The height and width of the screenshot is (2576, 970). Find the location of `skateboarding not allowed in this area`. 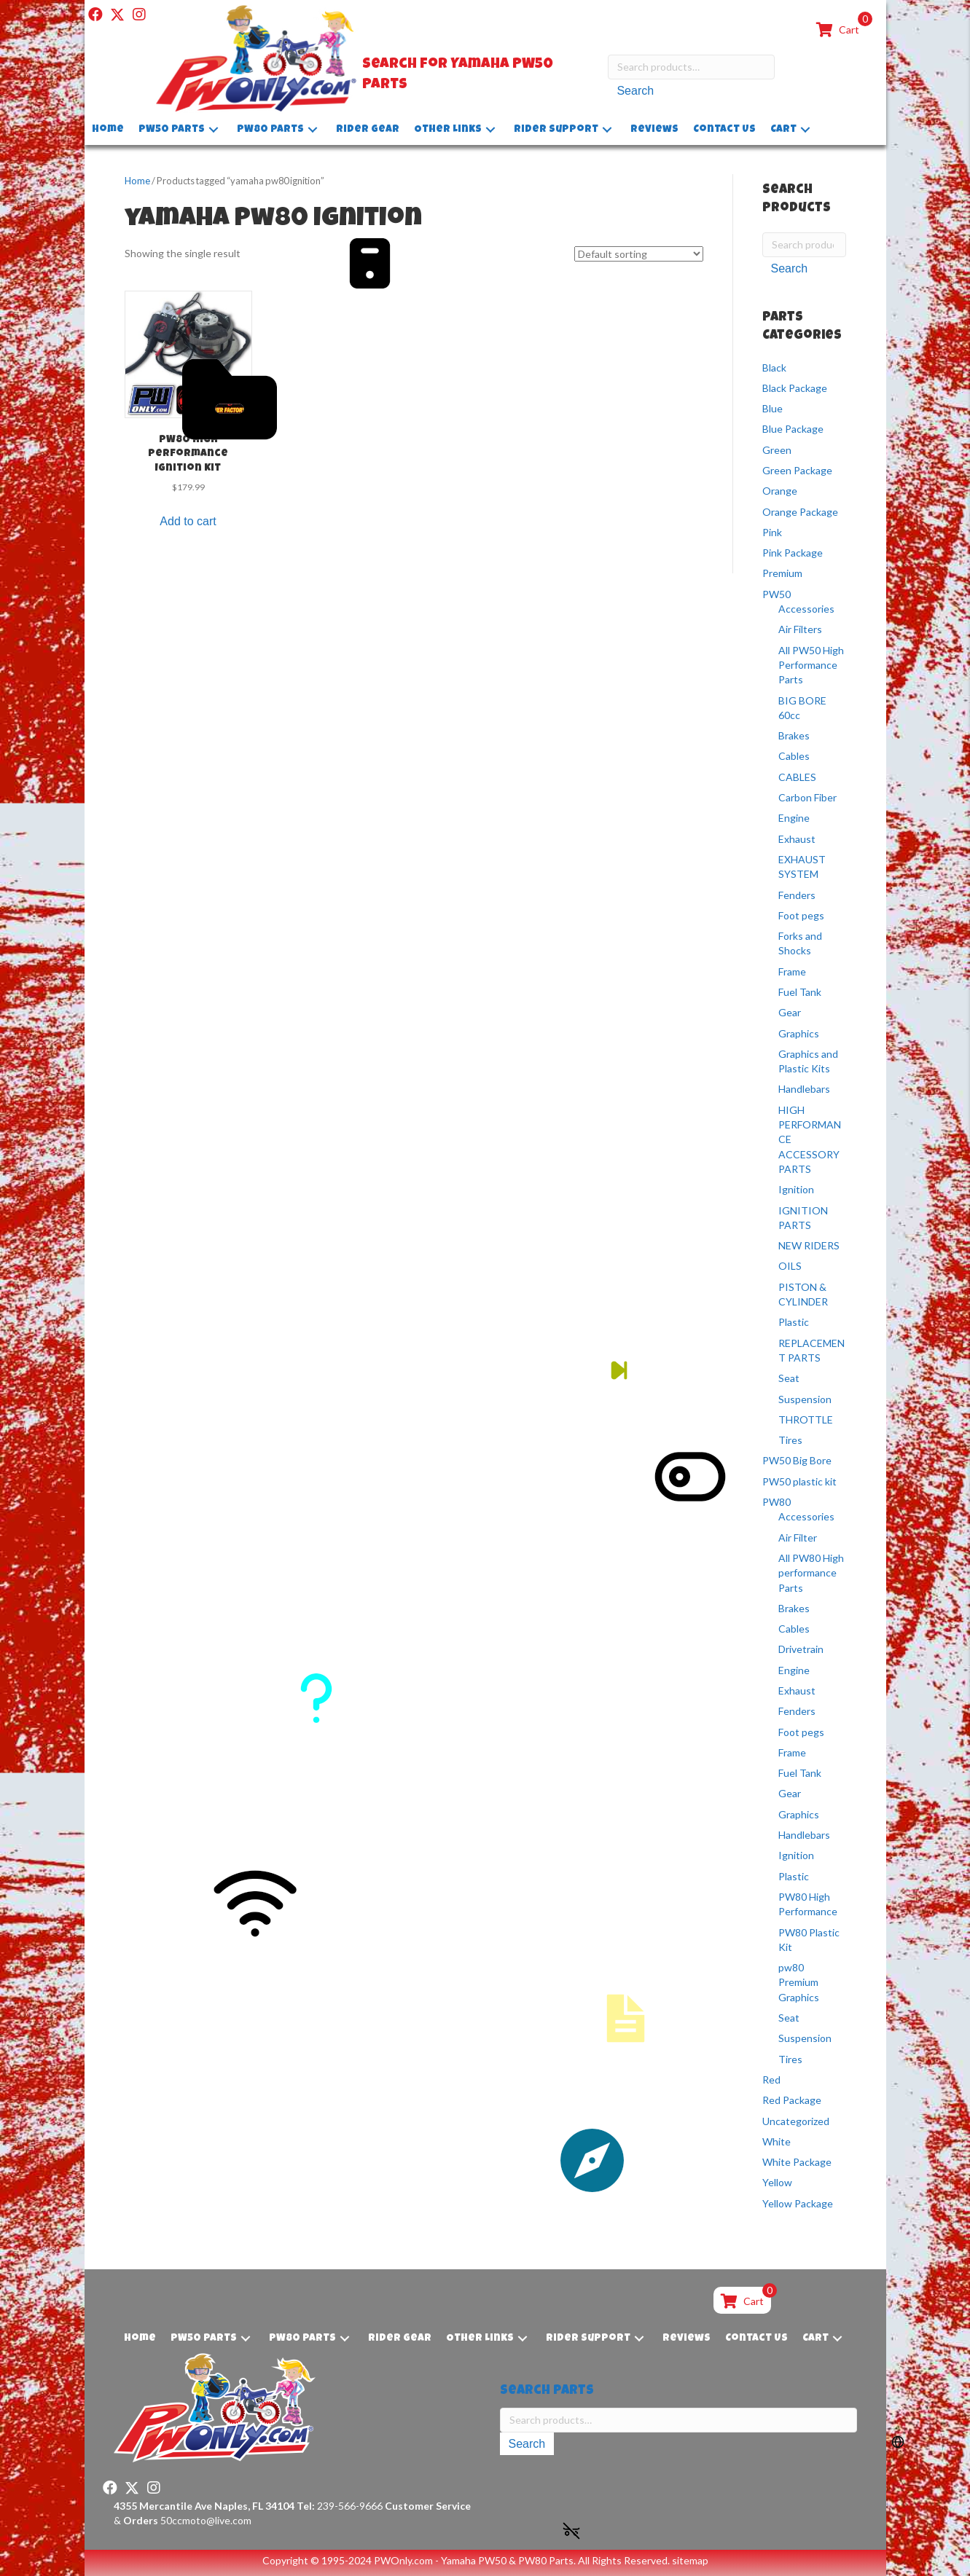

skateboarding not allowed in this area is located at coordinates (571, 2531).